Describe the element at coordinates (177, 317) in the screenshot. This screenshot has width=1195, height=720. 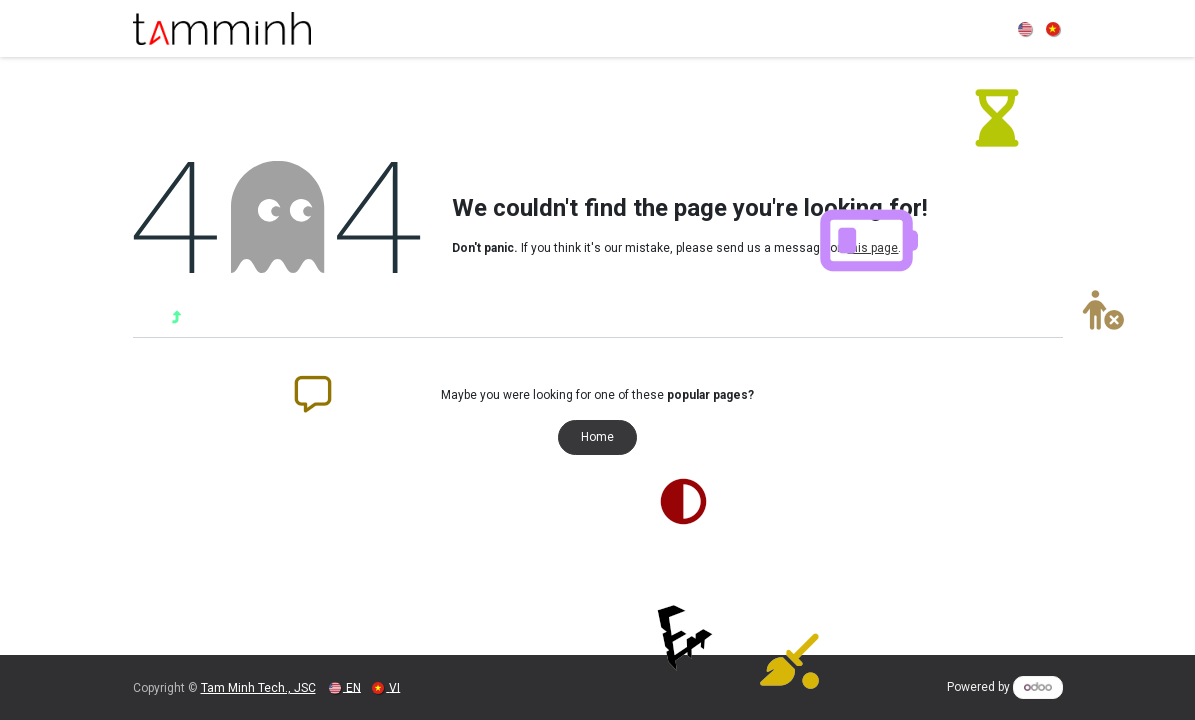
I see `turn right then continue forward` at that location.